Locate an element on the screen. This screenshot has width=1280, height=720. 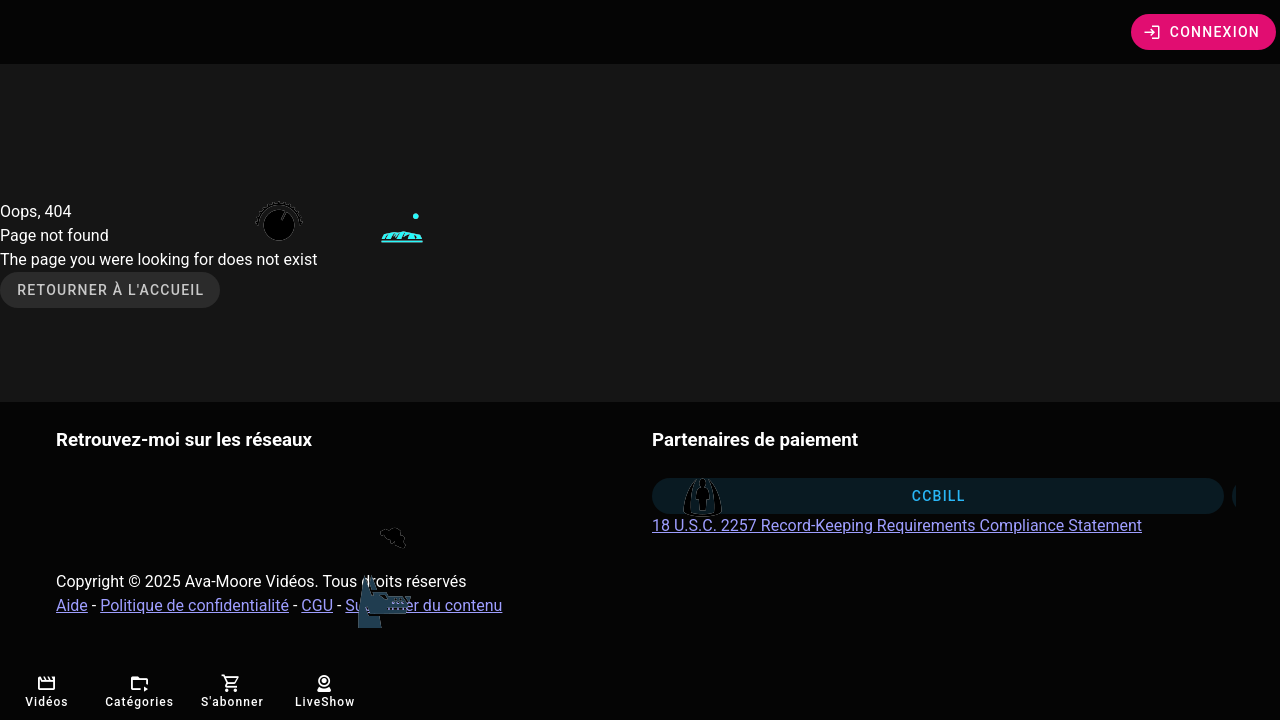
uluru landmark or australian destination is located at coordinates (402, 230).